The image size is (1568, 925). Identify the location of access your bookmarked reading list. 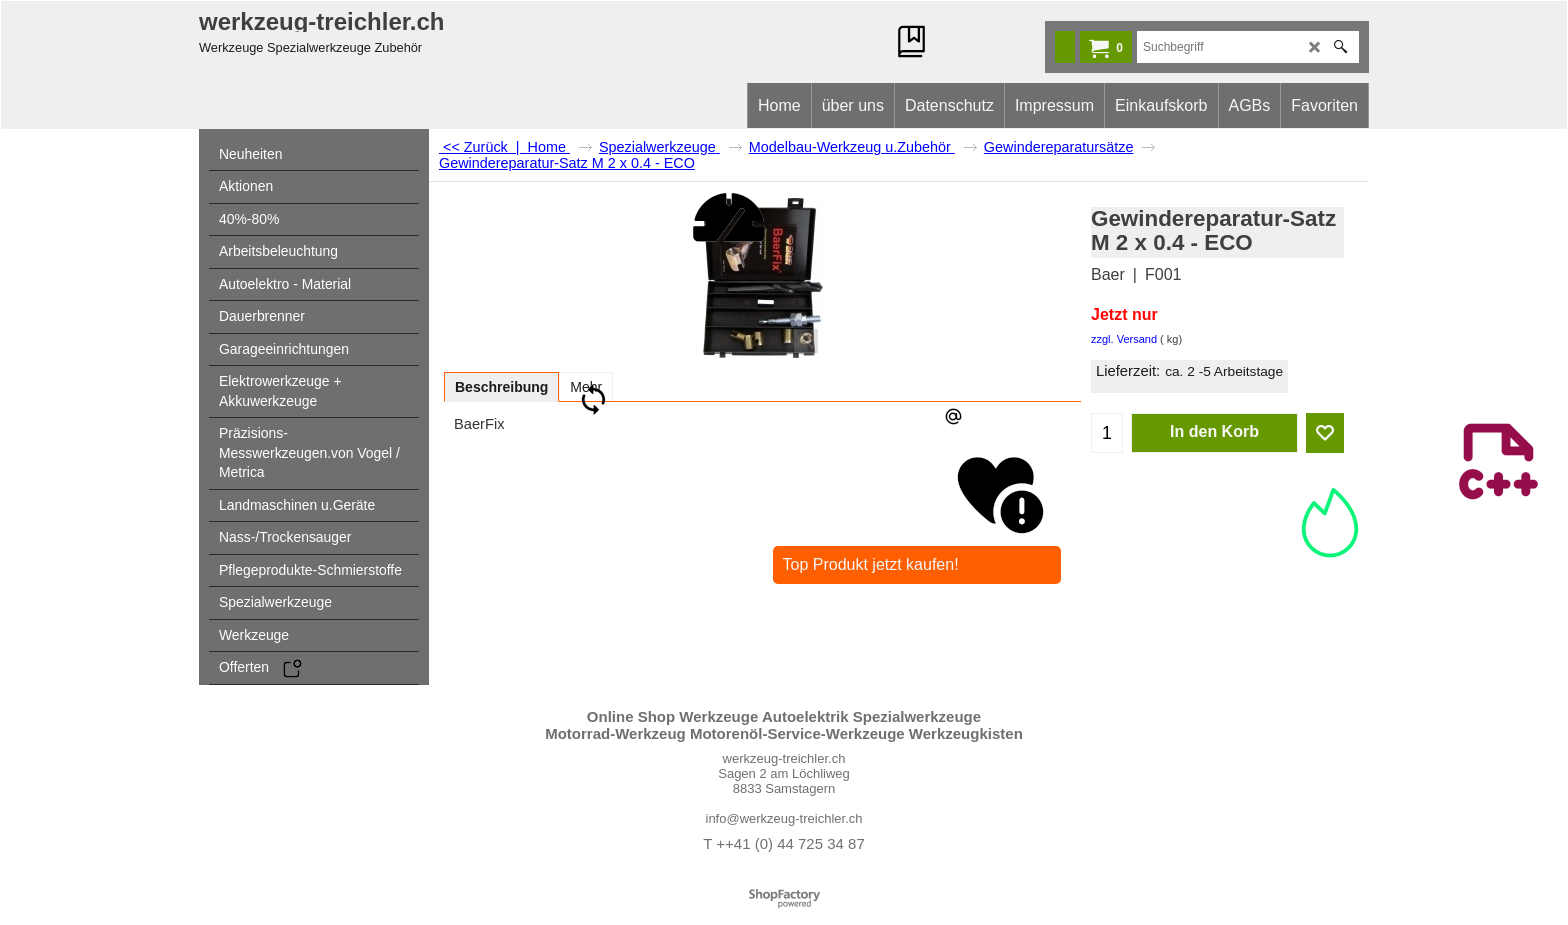
(911, 41).